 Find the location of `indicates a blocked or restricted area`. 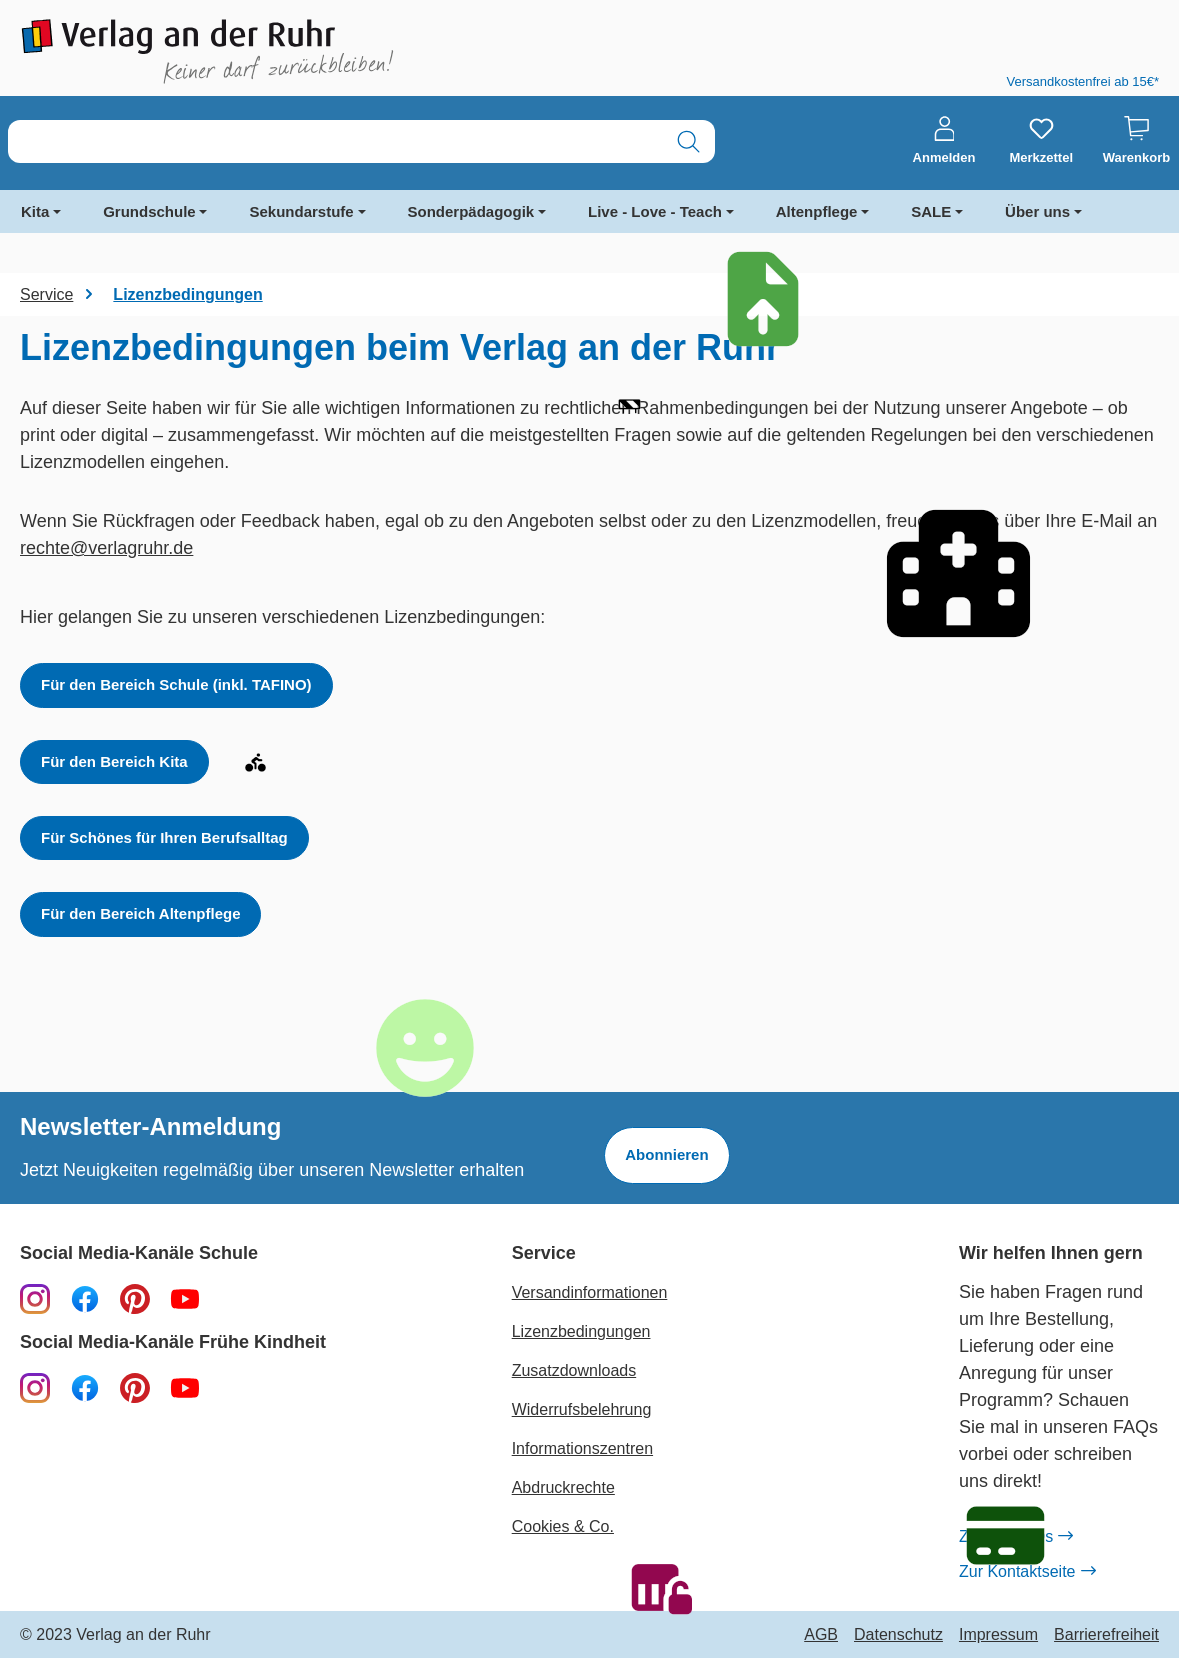

indicates a blocked or restricted area is located at coordinates (629, 405).